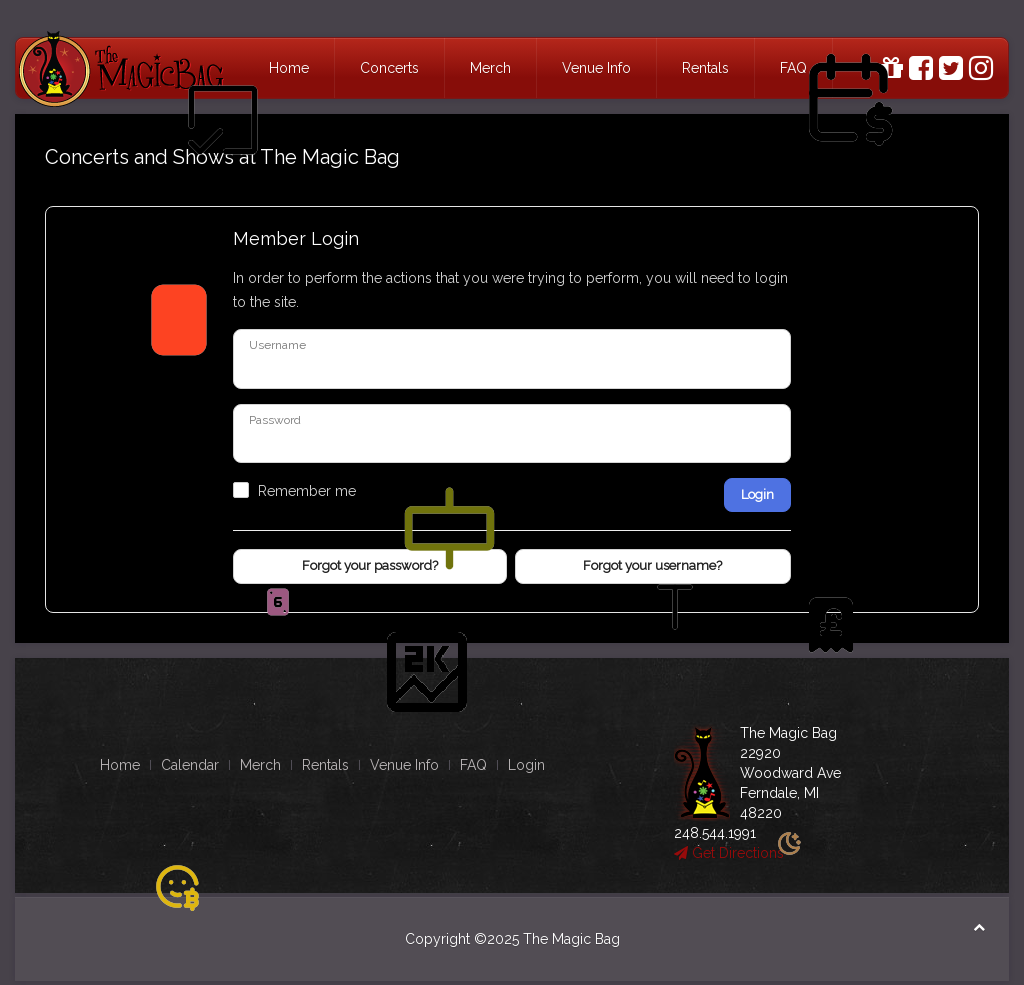  I want to click on center align element horizontally, so click(449, 528).